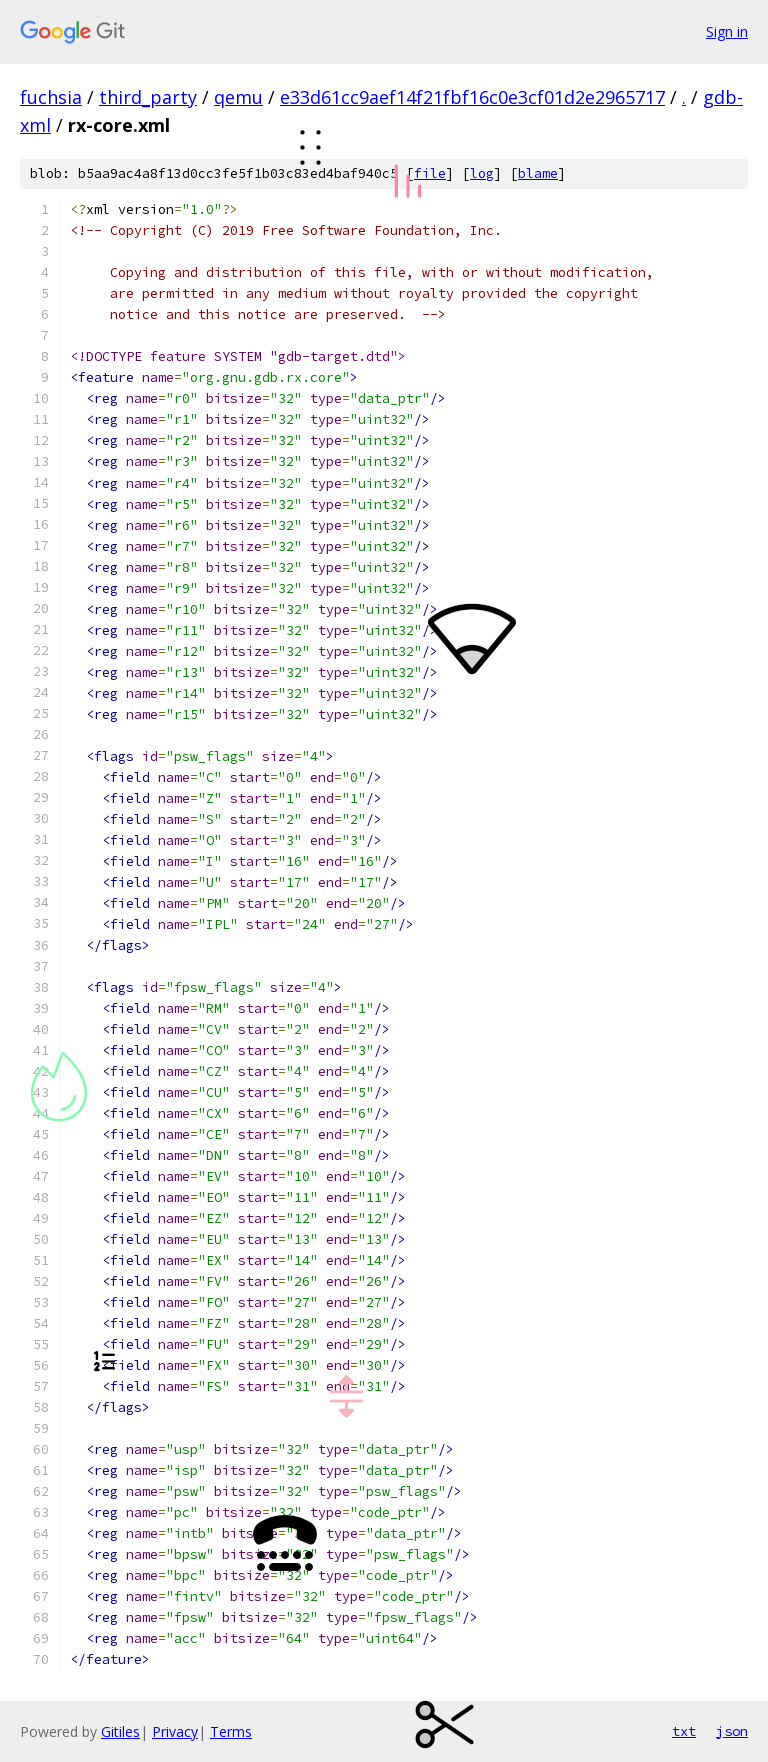 The width and height of the screenshot is (768, 1762). I want to click on view declining metrics or statistics, so click(408, 181).